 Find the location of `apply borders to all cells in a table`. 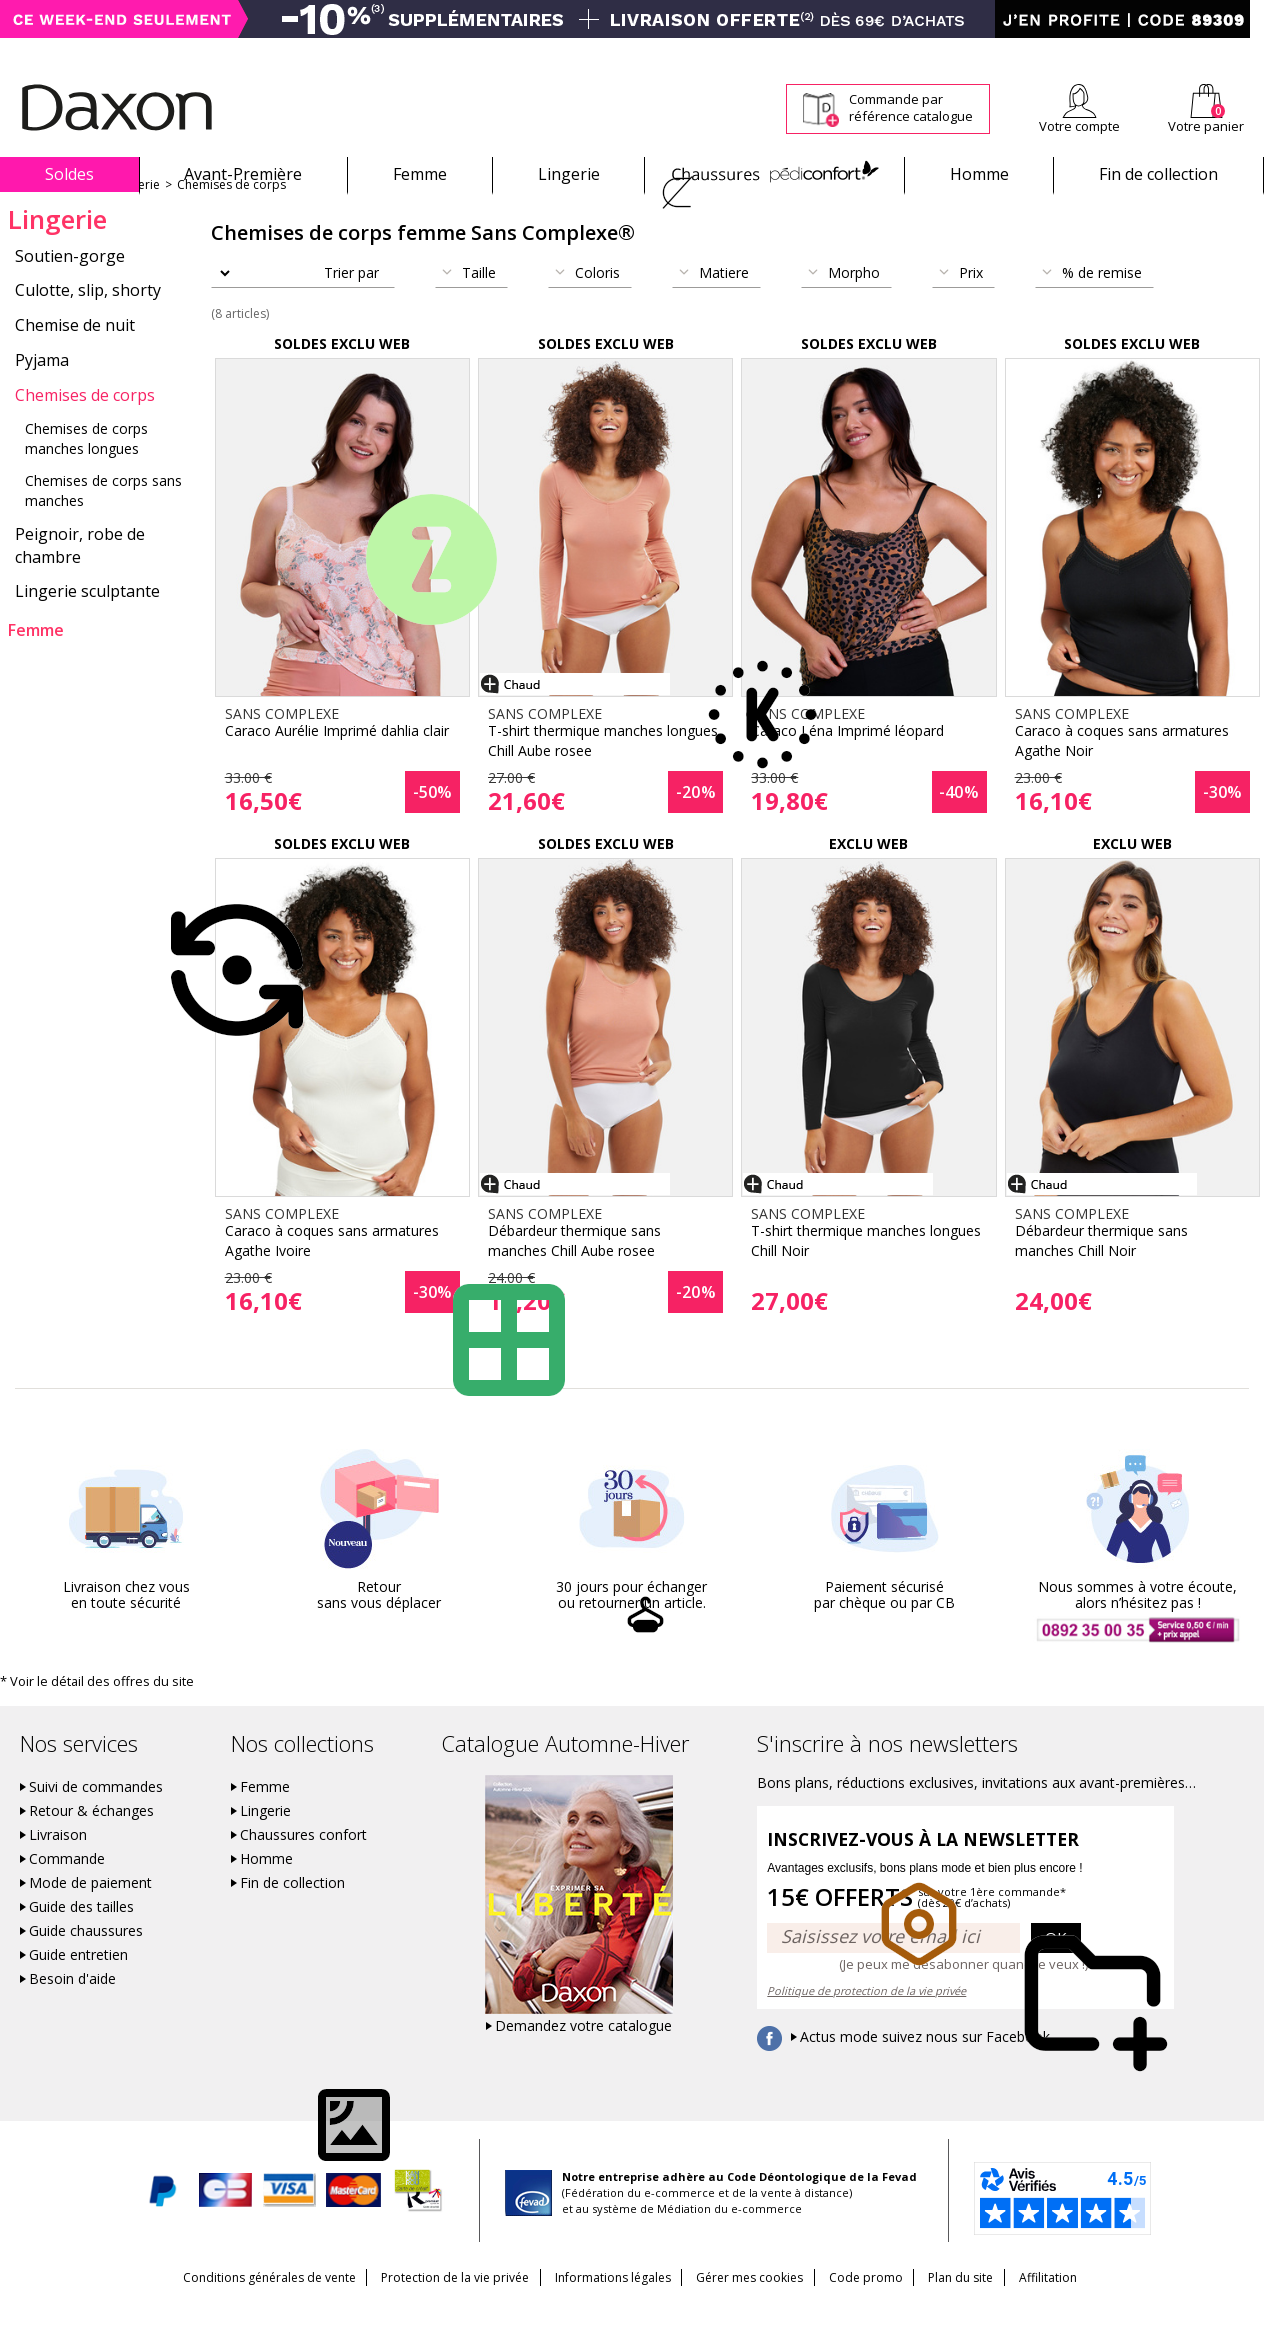

apply borders to all cells in a table is located at coordinates (509, 1340).